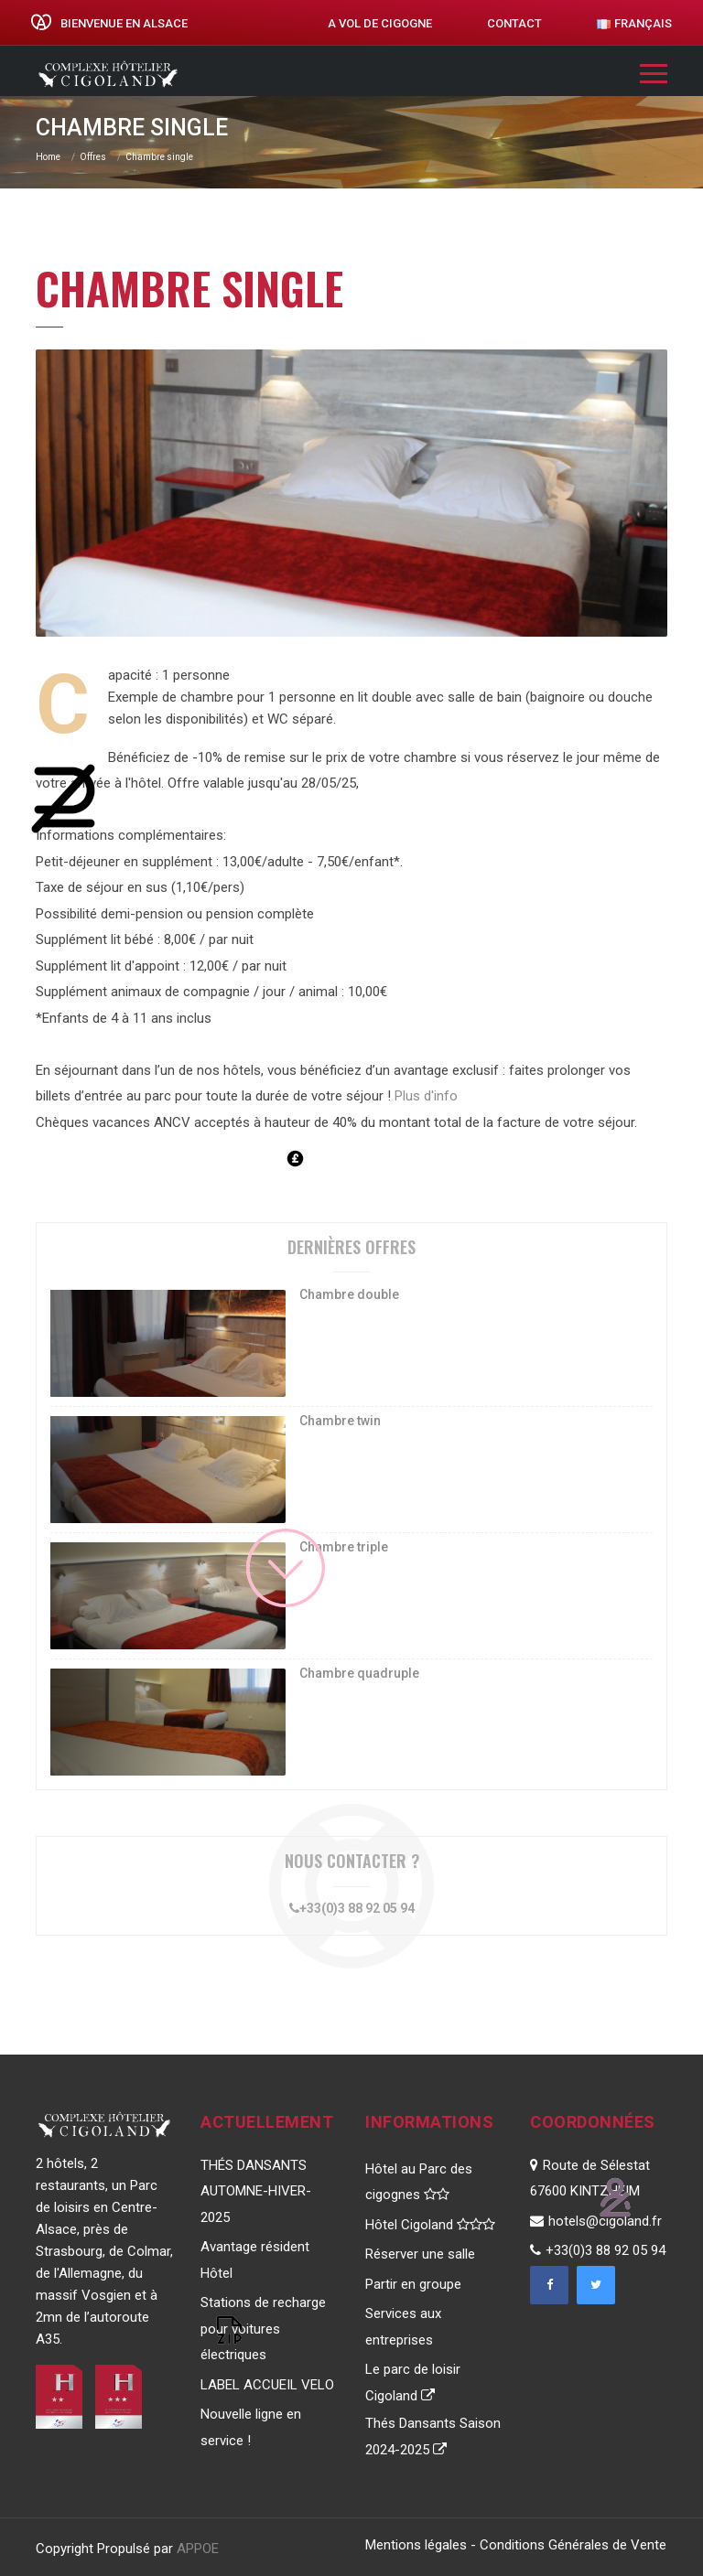 The height and width of the screenshot is (2576, 703). Describe the element at coordinates (295, 1158) in the screenshot. I see `view balance in British pounds` at that location.